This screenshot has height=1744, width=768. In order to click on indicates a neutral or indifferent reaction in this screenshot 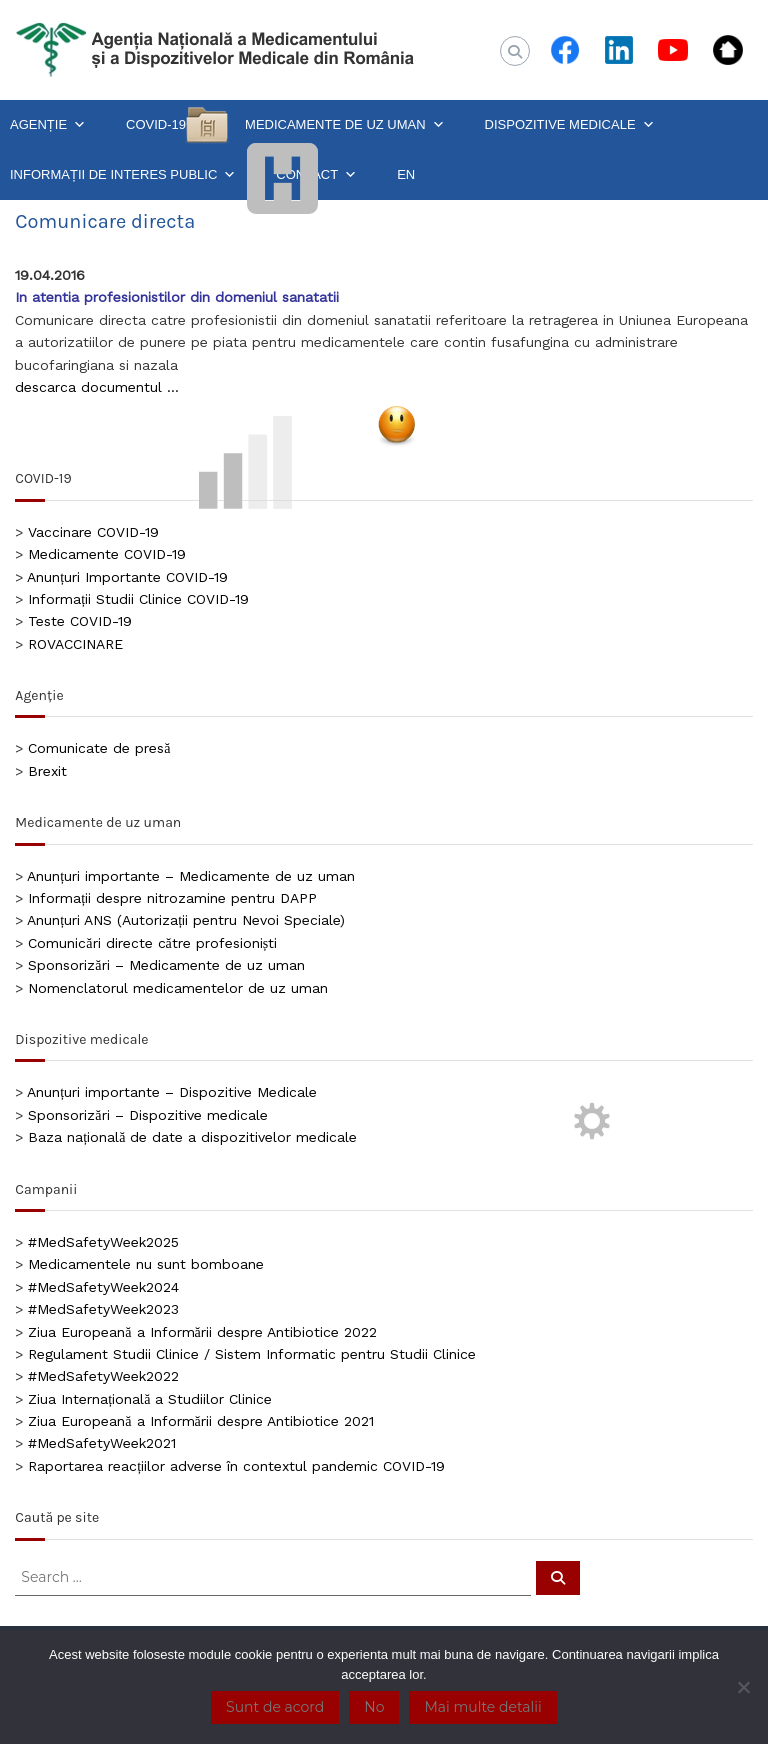, I will do `click(397, 426)`.